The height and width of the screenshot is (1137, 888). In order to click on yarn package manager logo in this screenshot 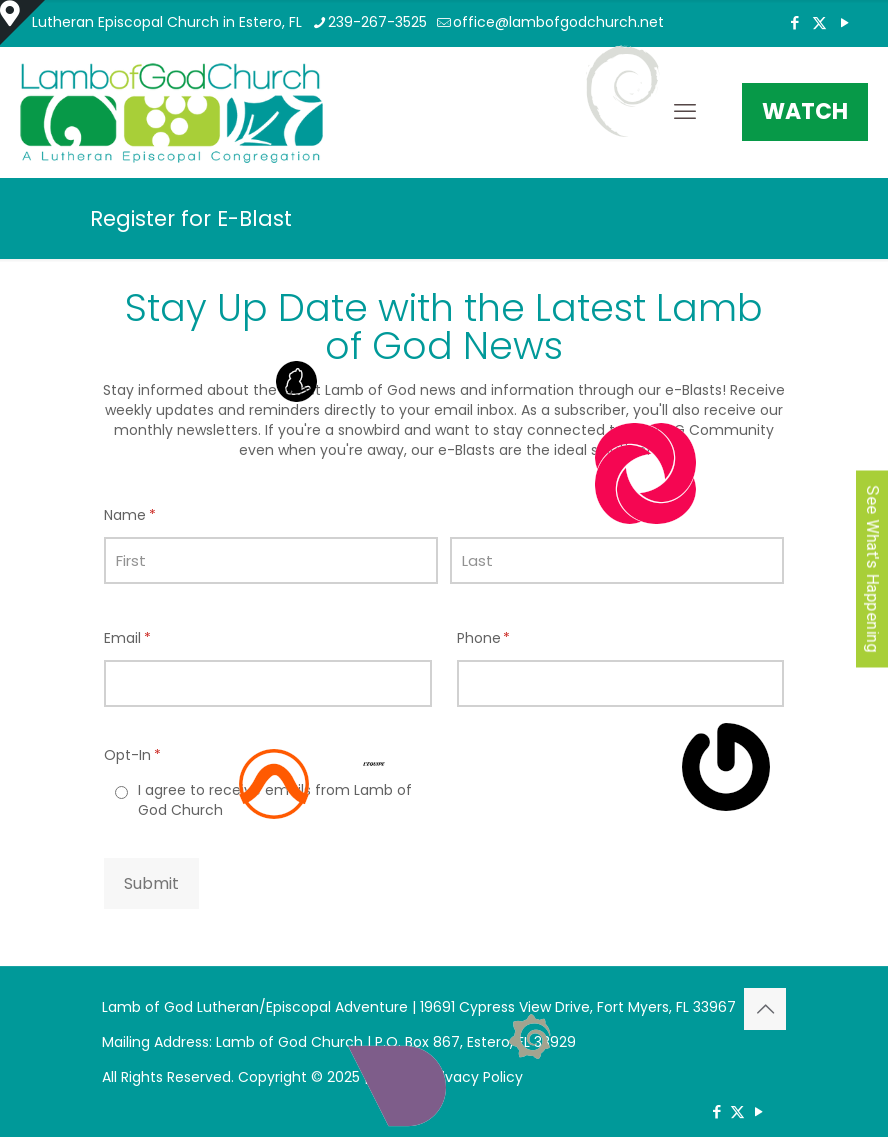, I will do `click(296, 381)`.